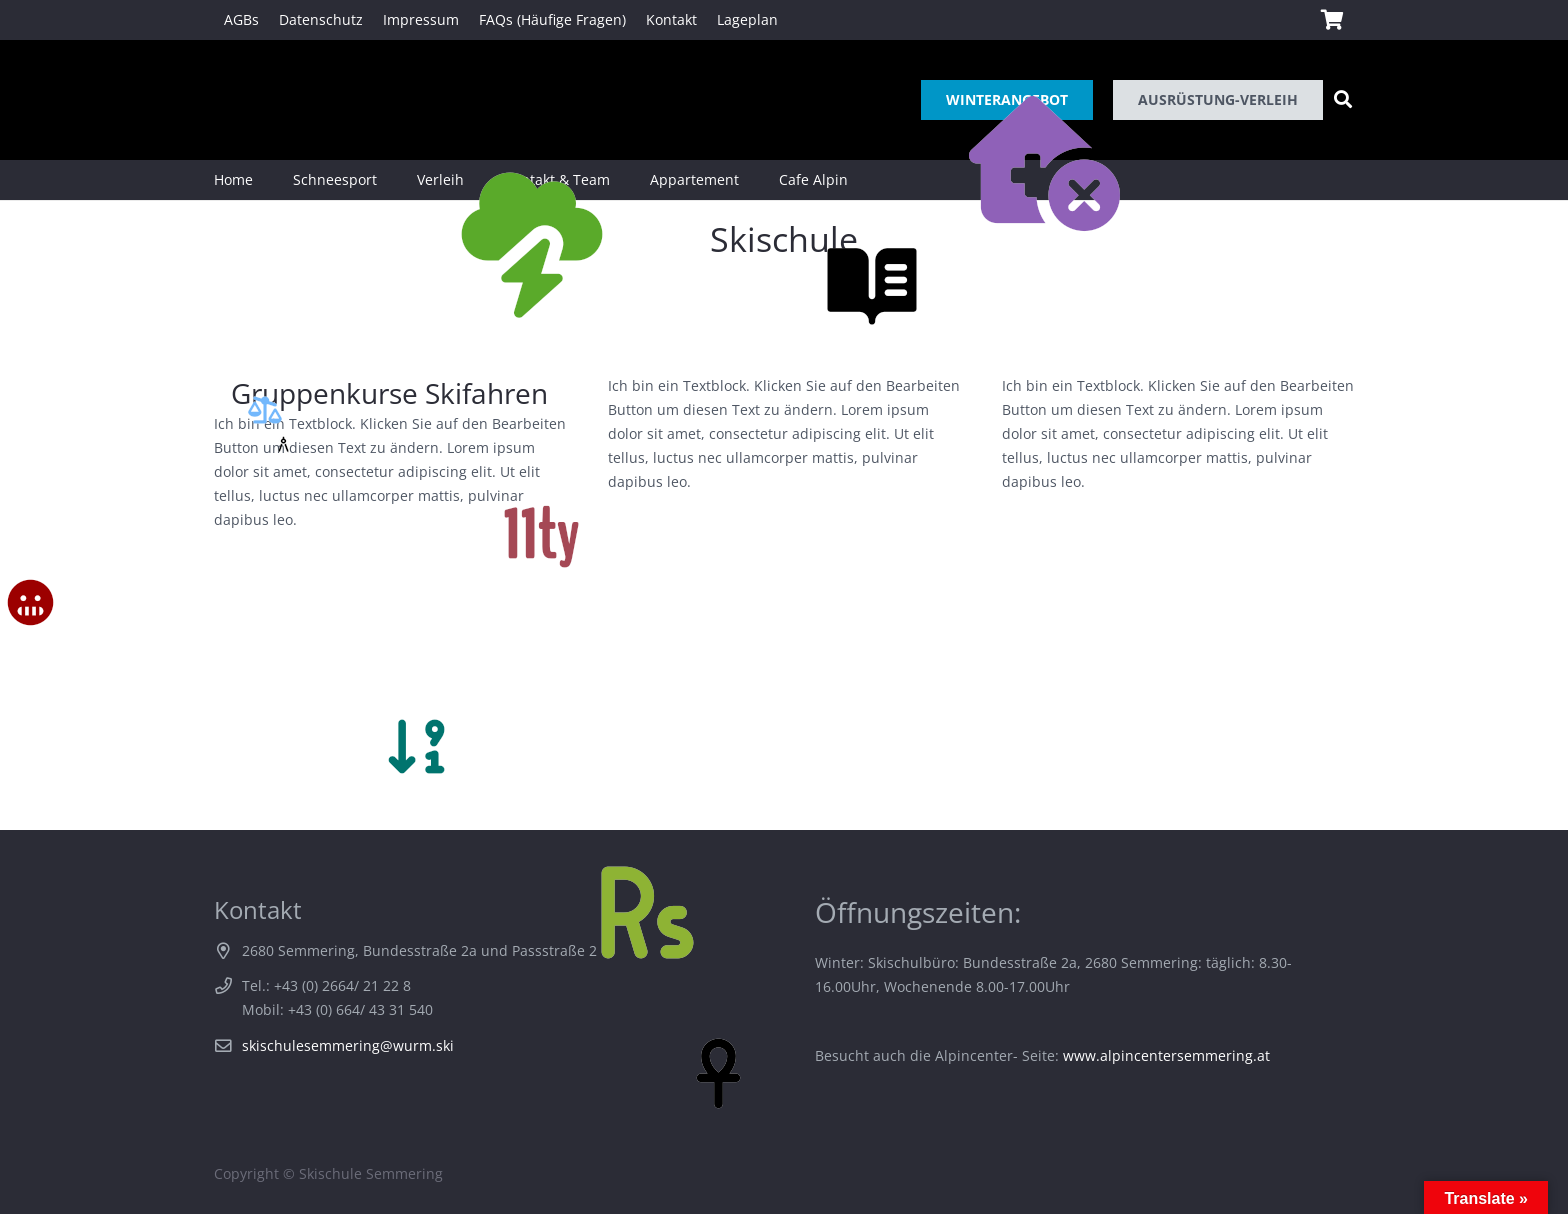 This screenshot has height=1214, width=1568. I want to click on indicates an imbalanced comparison or unequal weight, so click(265, 410).